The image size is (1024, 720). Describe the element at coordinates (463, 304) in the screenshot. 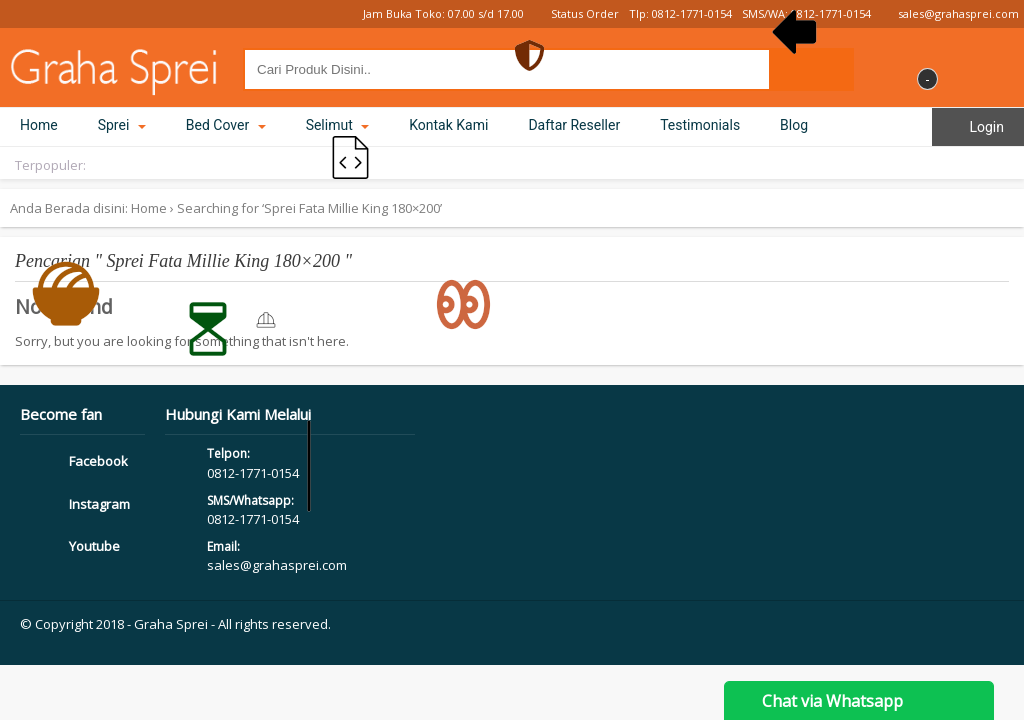

I see `mark content as viewed or seen` at that location.